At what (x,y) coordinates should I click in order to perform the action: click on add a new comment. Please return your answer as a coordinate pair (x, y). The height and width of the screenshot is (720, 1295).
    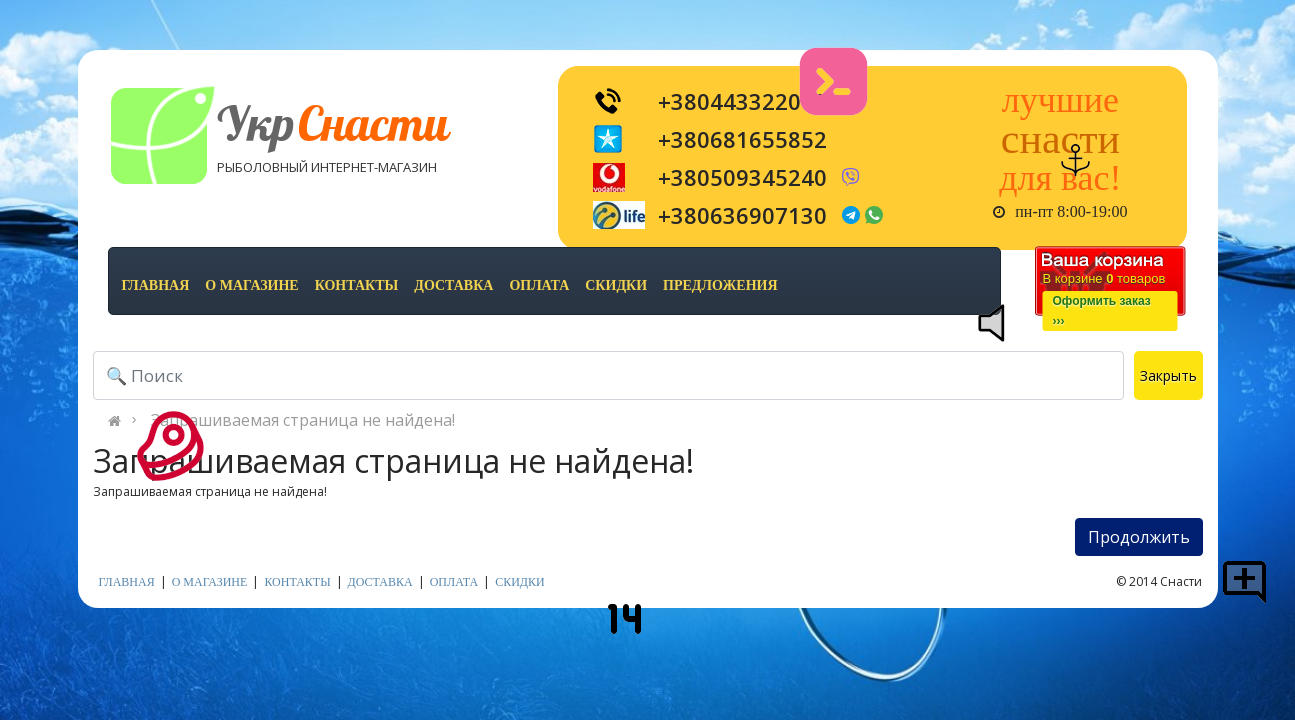
    Looking at the image, I should click on (1244, 582).